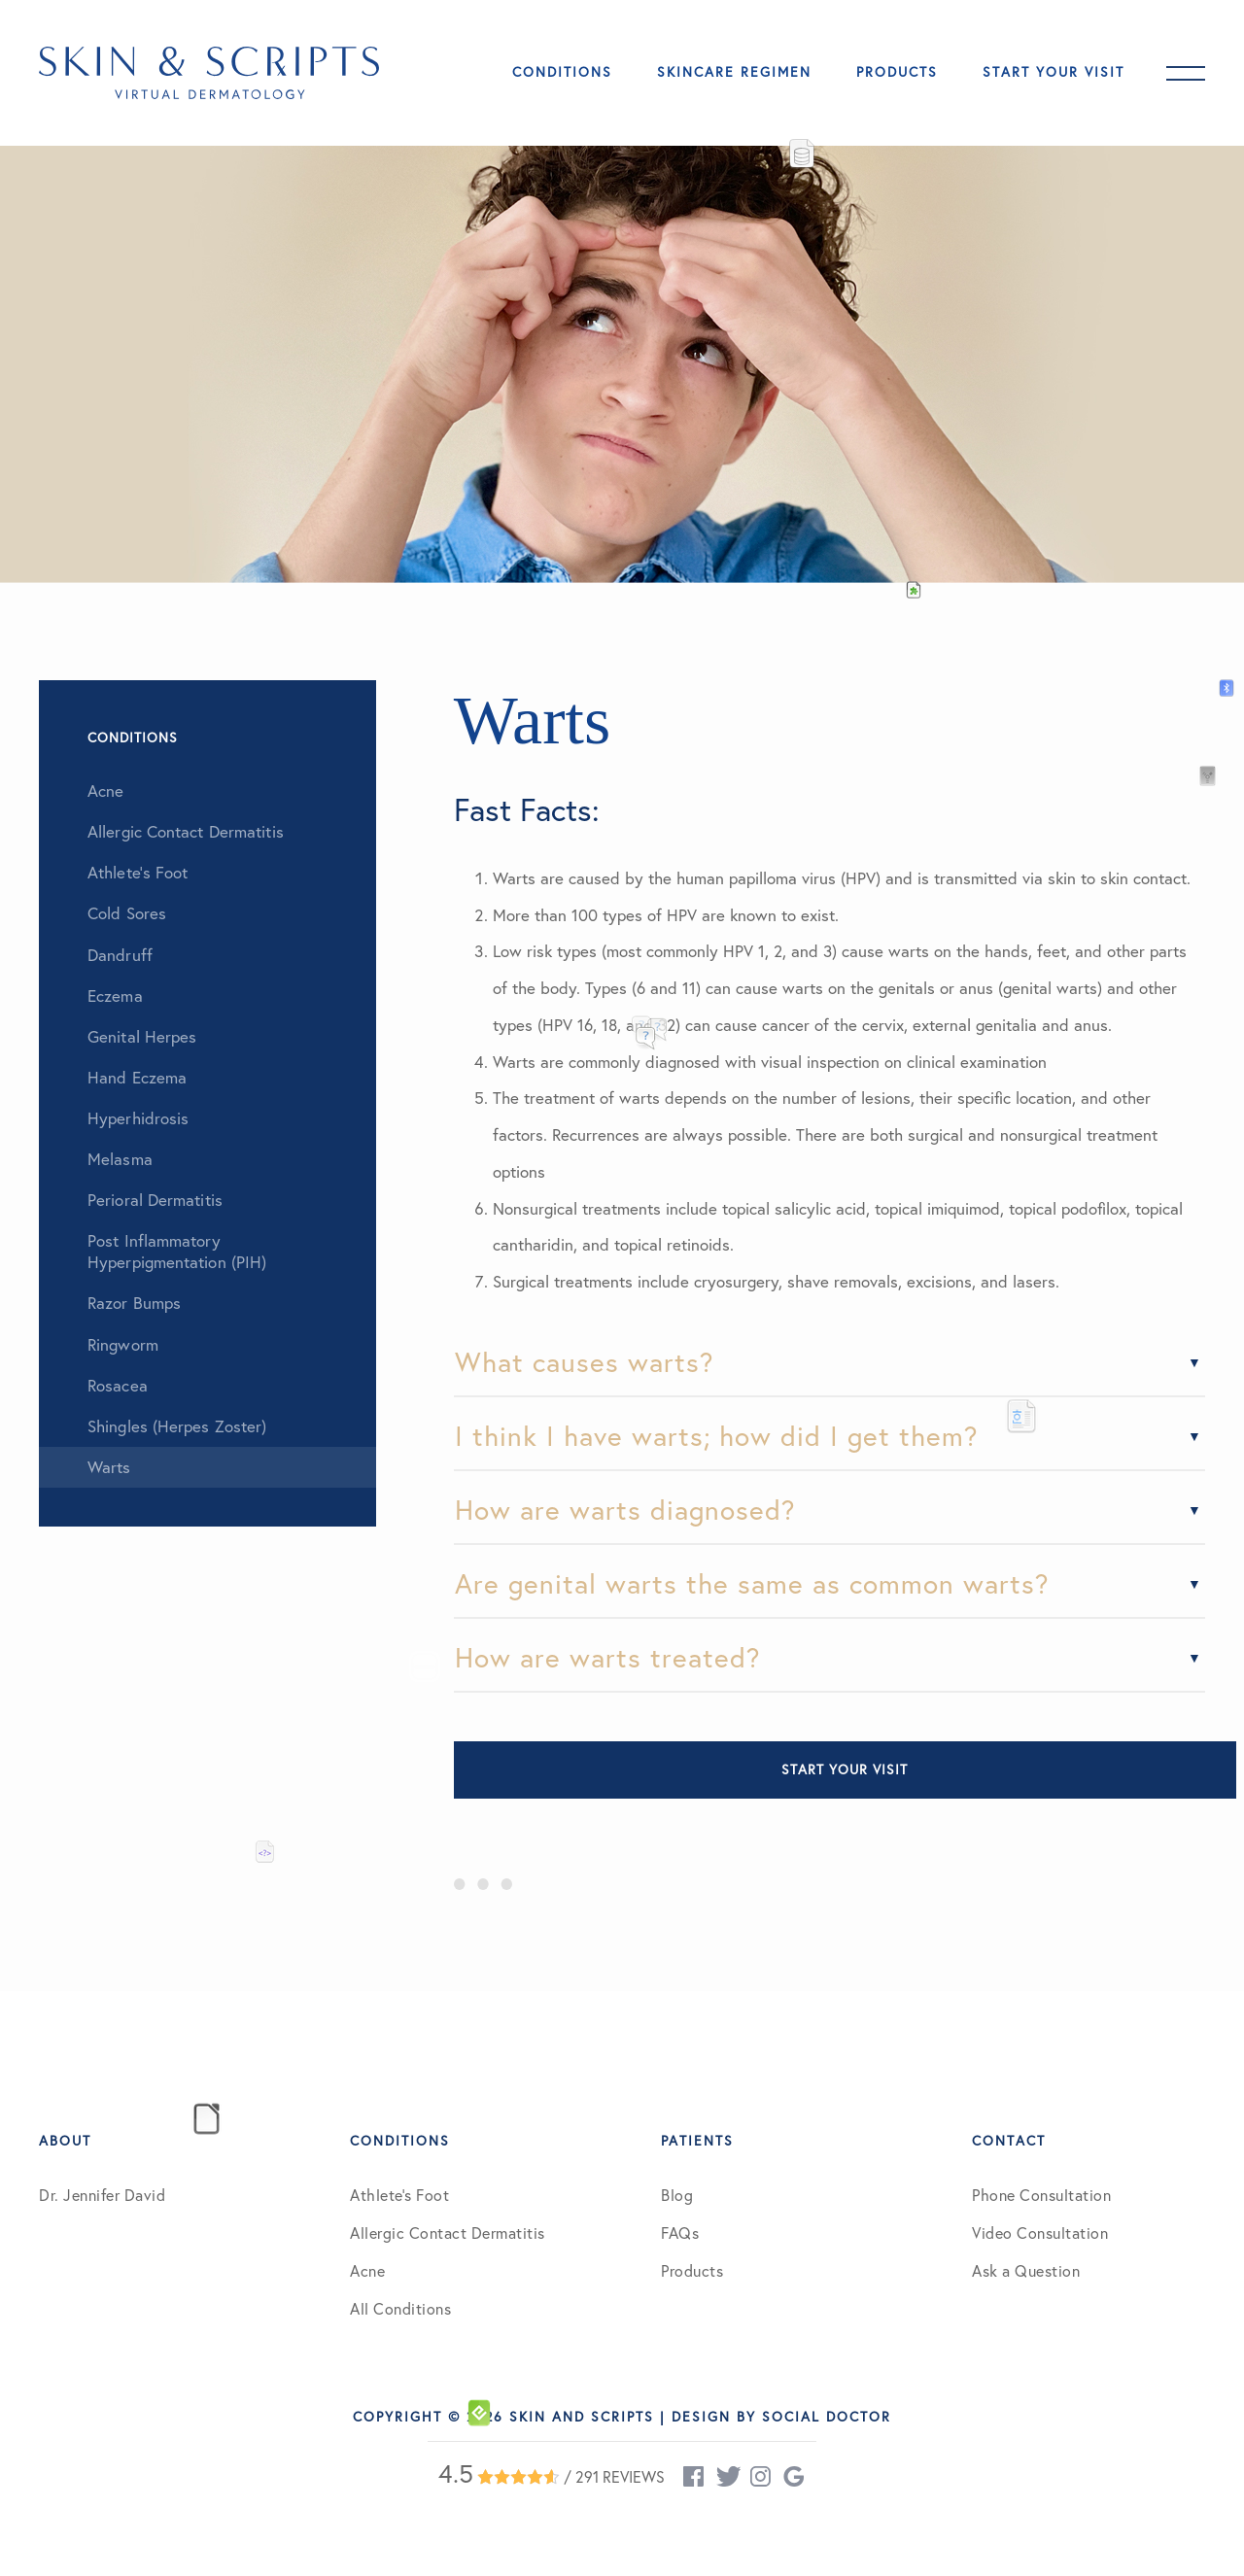  What do you see at coordinates (649, 1033) in the screenshot?
I see `access frequently asked questions` at bounding box center [649, 1033].